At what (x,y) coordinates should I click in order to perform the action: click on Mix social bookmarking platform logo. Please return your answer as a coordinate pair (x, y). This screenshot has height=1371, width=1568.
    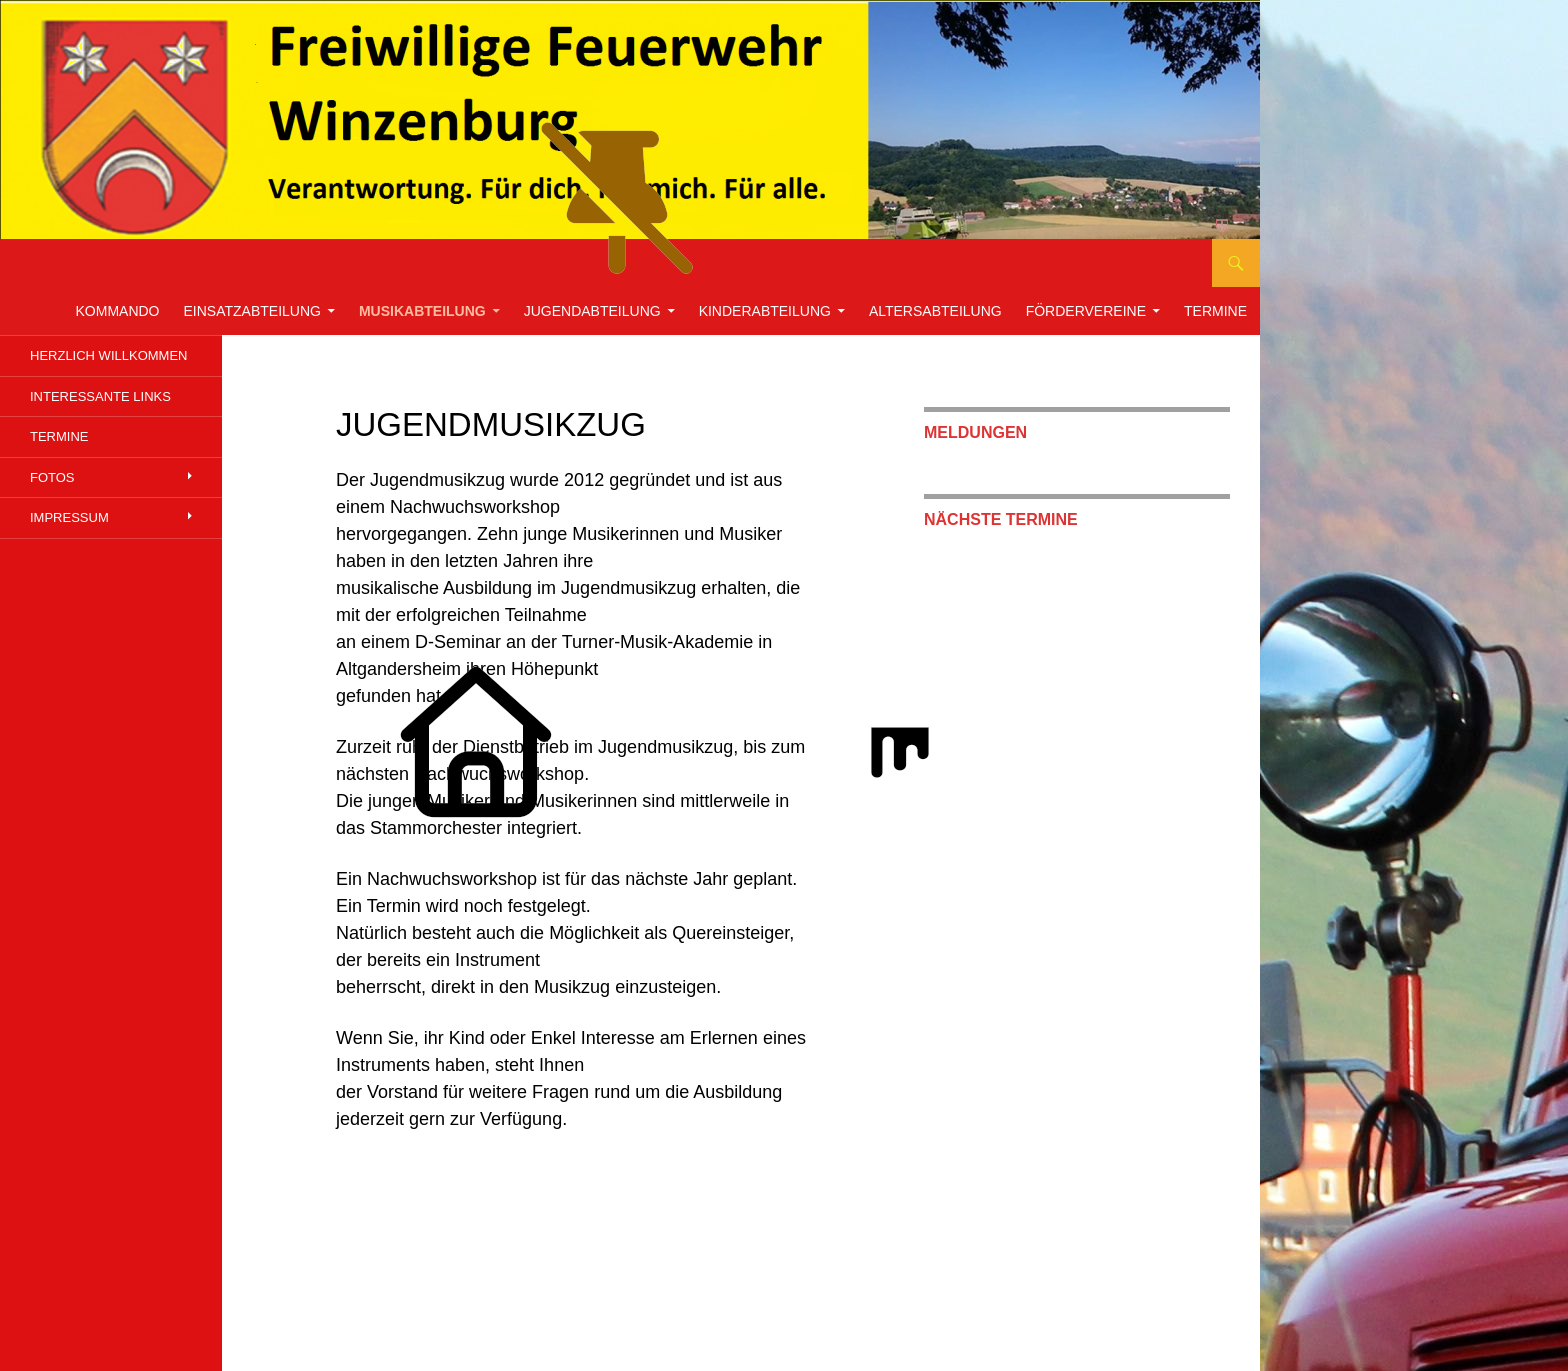
    Looking at the image, I should click on (900, 752).